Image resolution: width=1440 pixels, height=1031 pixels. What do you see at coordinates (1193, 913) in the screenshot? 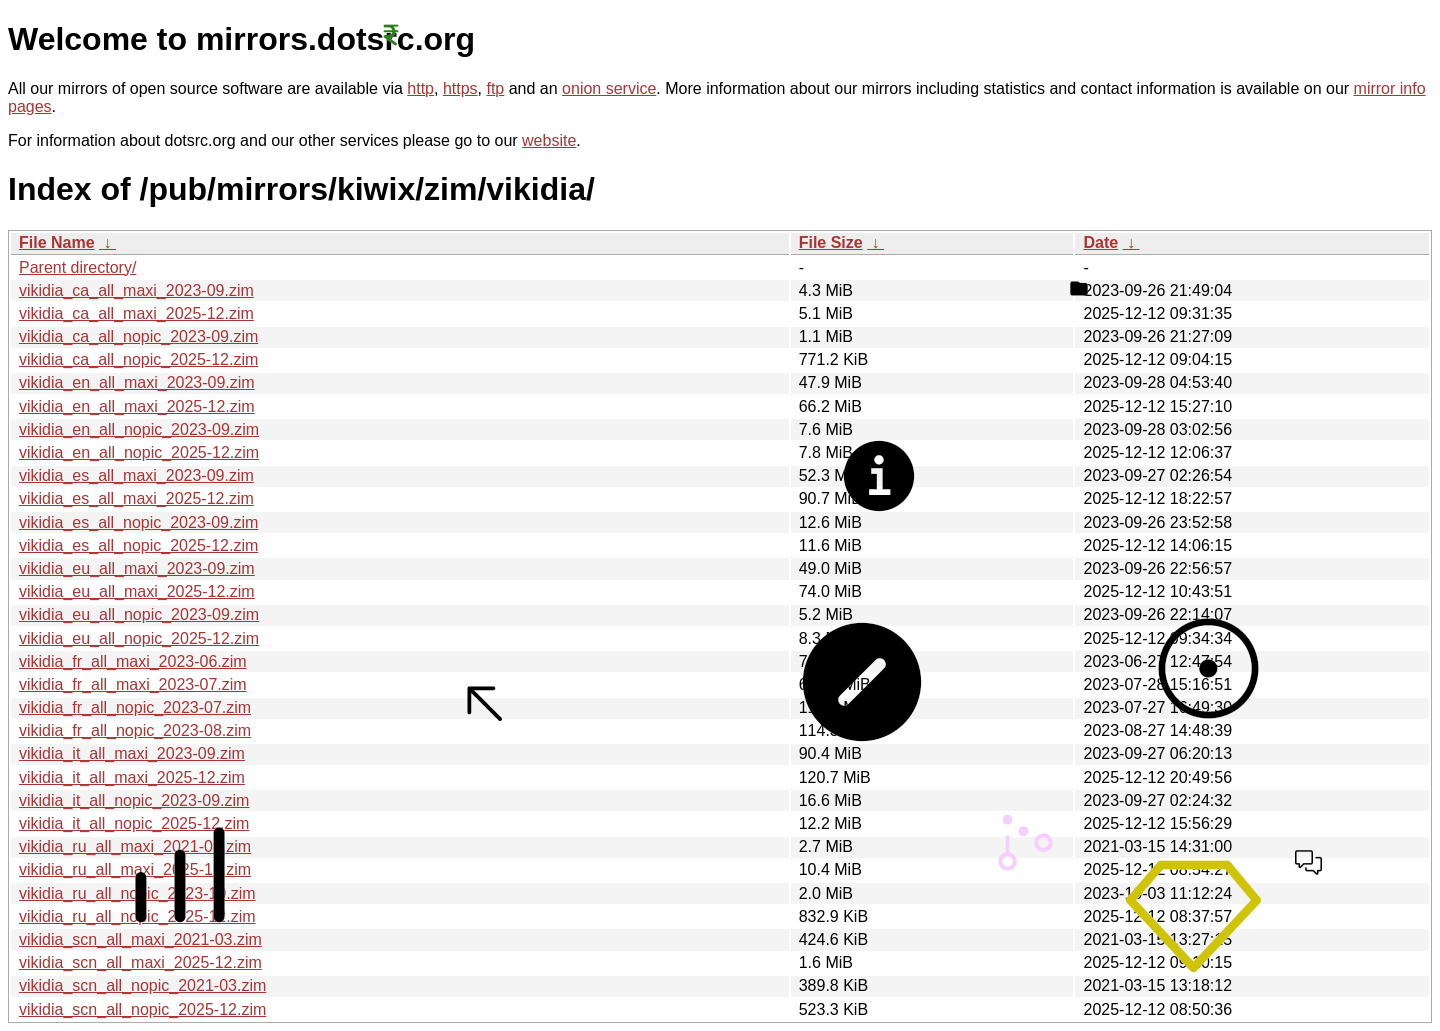
I see `indicates ruby programming language` at bounding box center [1193, 913].